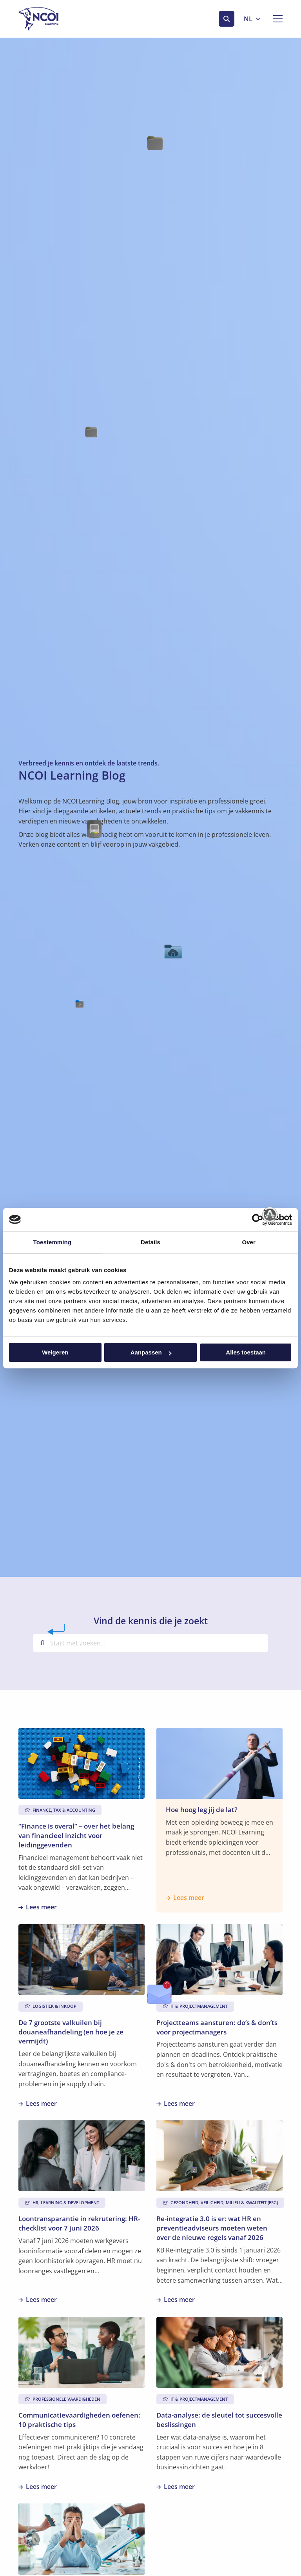 The height and width of the screenshot is (2576, 301). I want to click on open downloads folder, so click(173, 952).